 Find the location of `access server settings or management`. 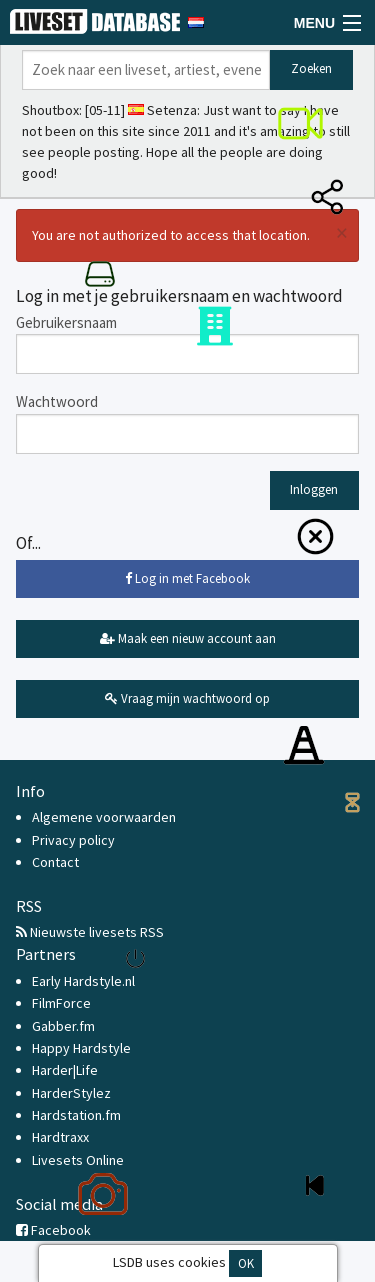

access server settings or management is located at coordinates (100, 274).